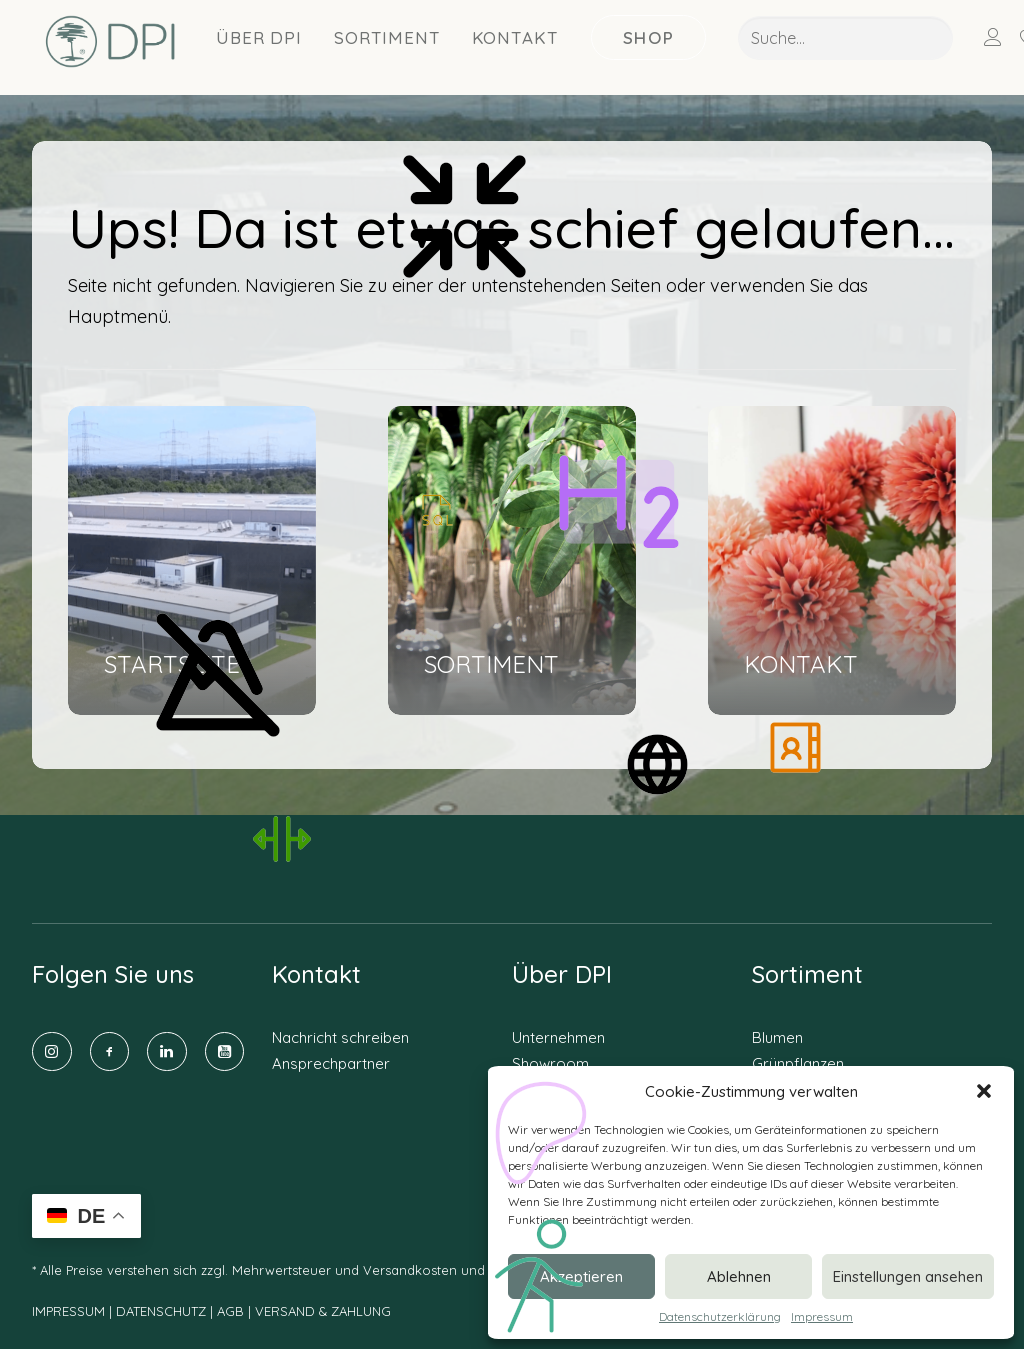 The width and height of the screenshot is (1024, 1349). Describe the element at coordinates (795, 747) in the screenshot. I see `open contacts or address book` at that location.